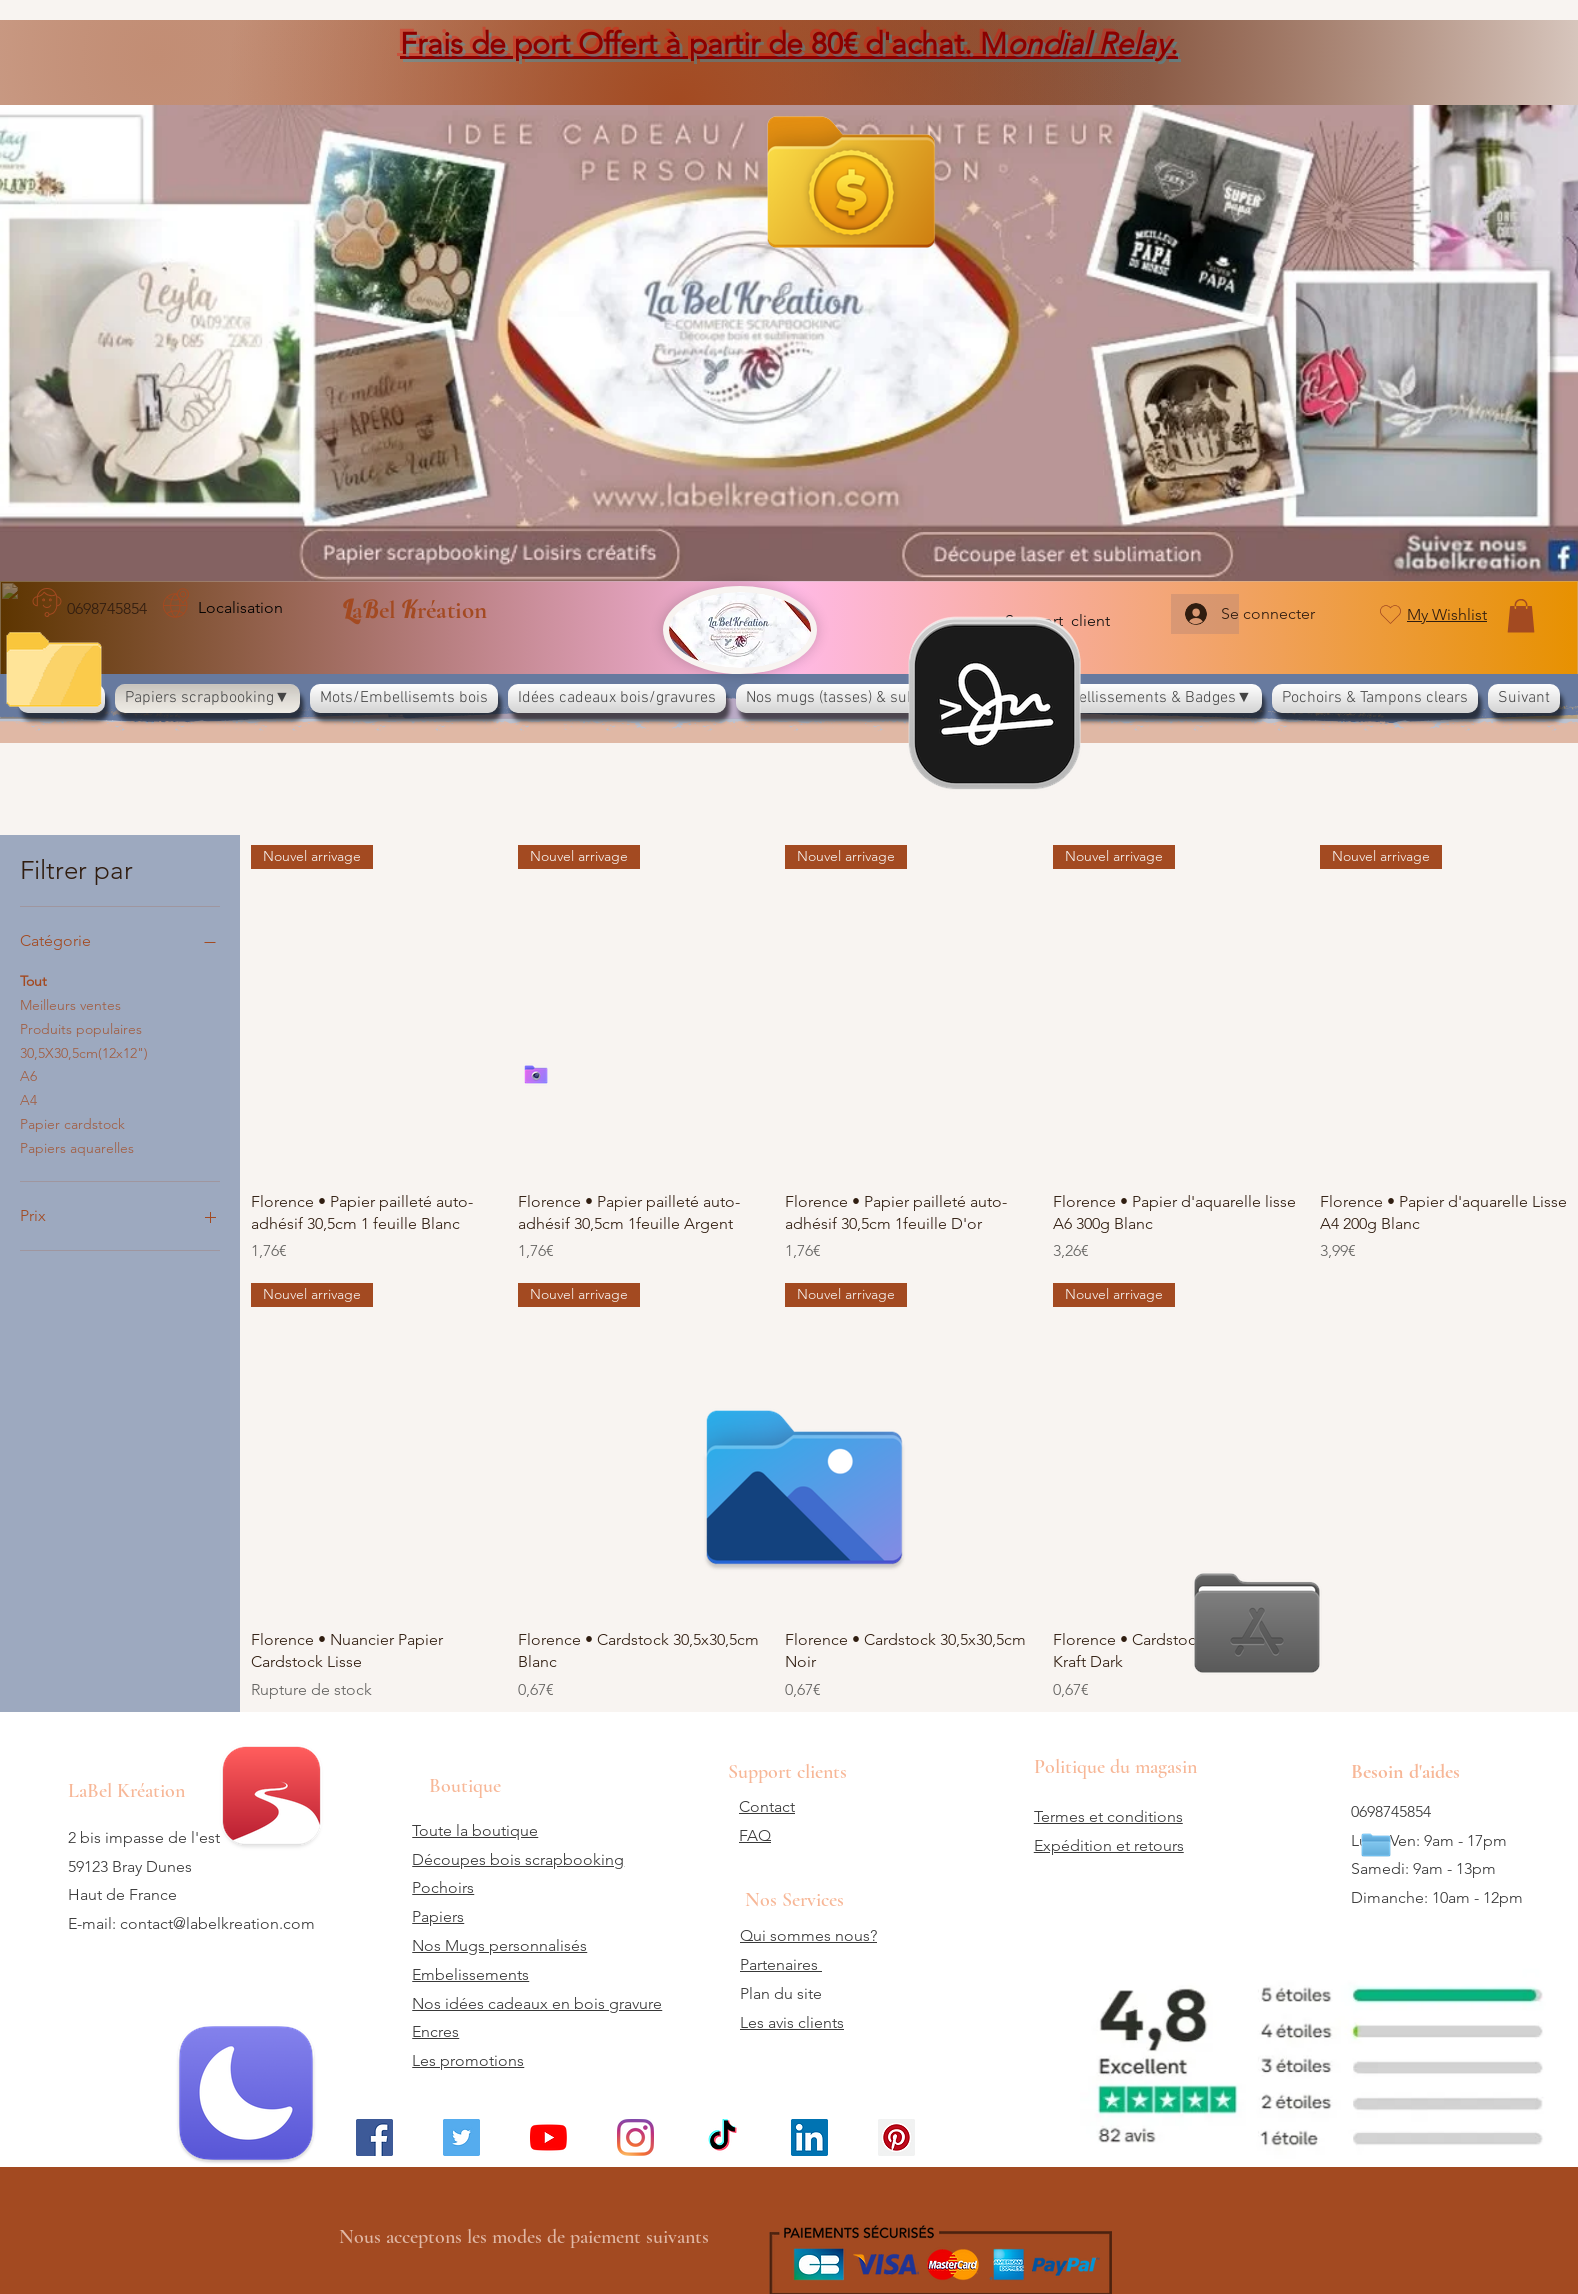  What do you see at coordinates (246, 2093) in the screenshot?
I see `enable focus mode to silence notifications` at bounding box center [246, 2093].